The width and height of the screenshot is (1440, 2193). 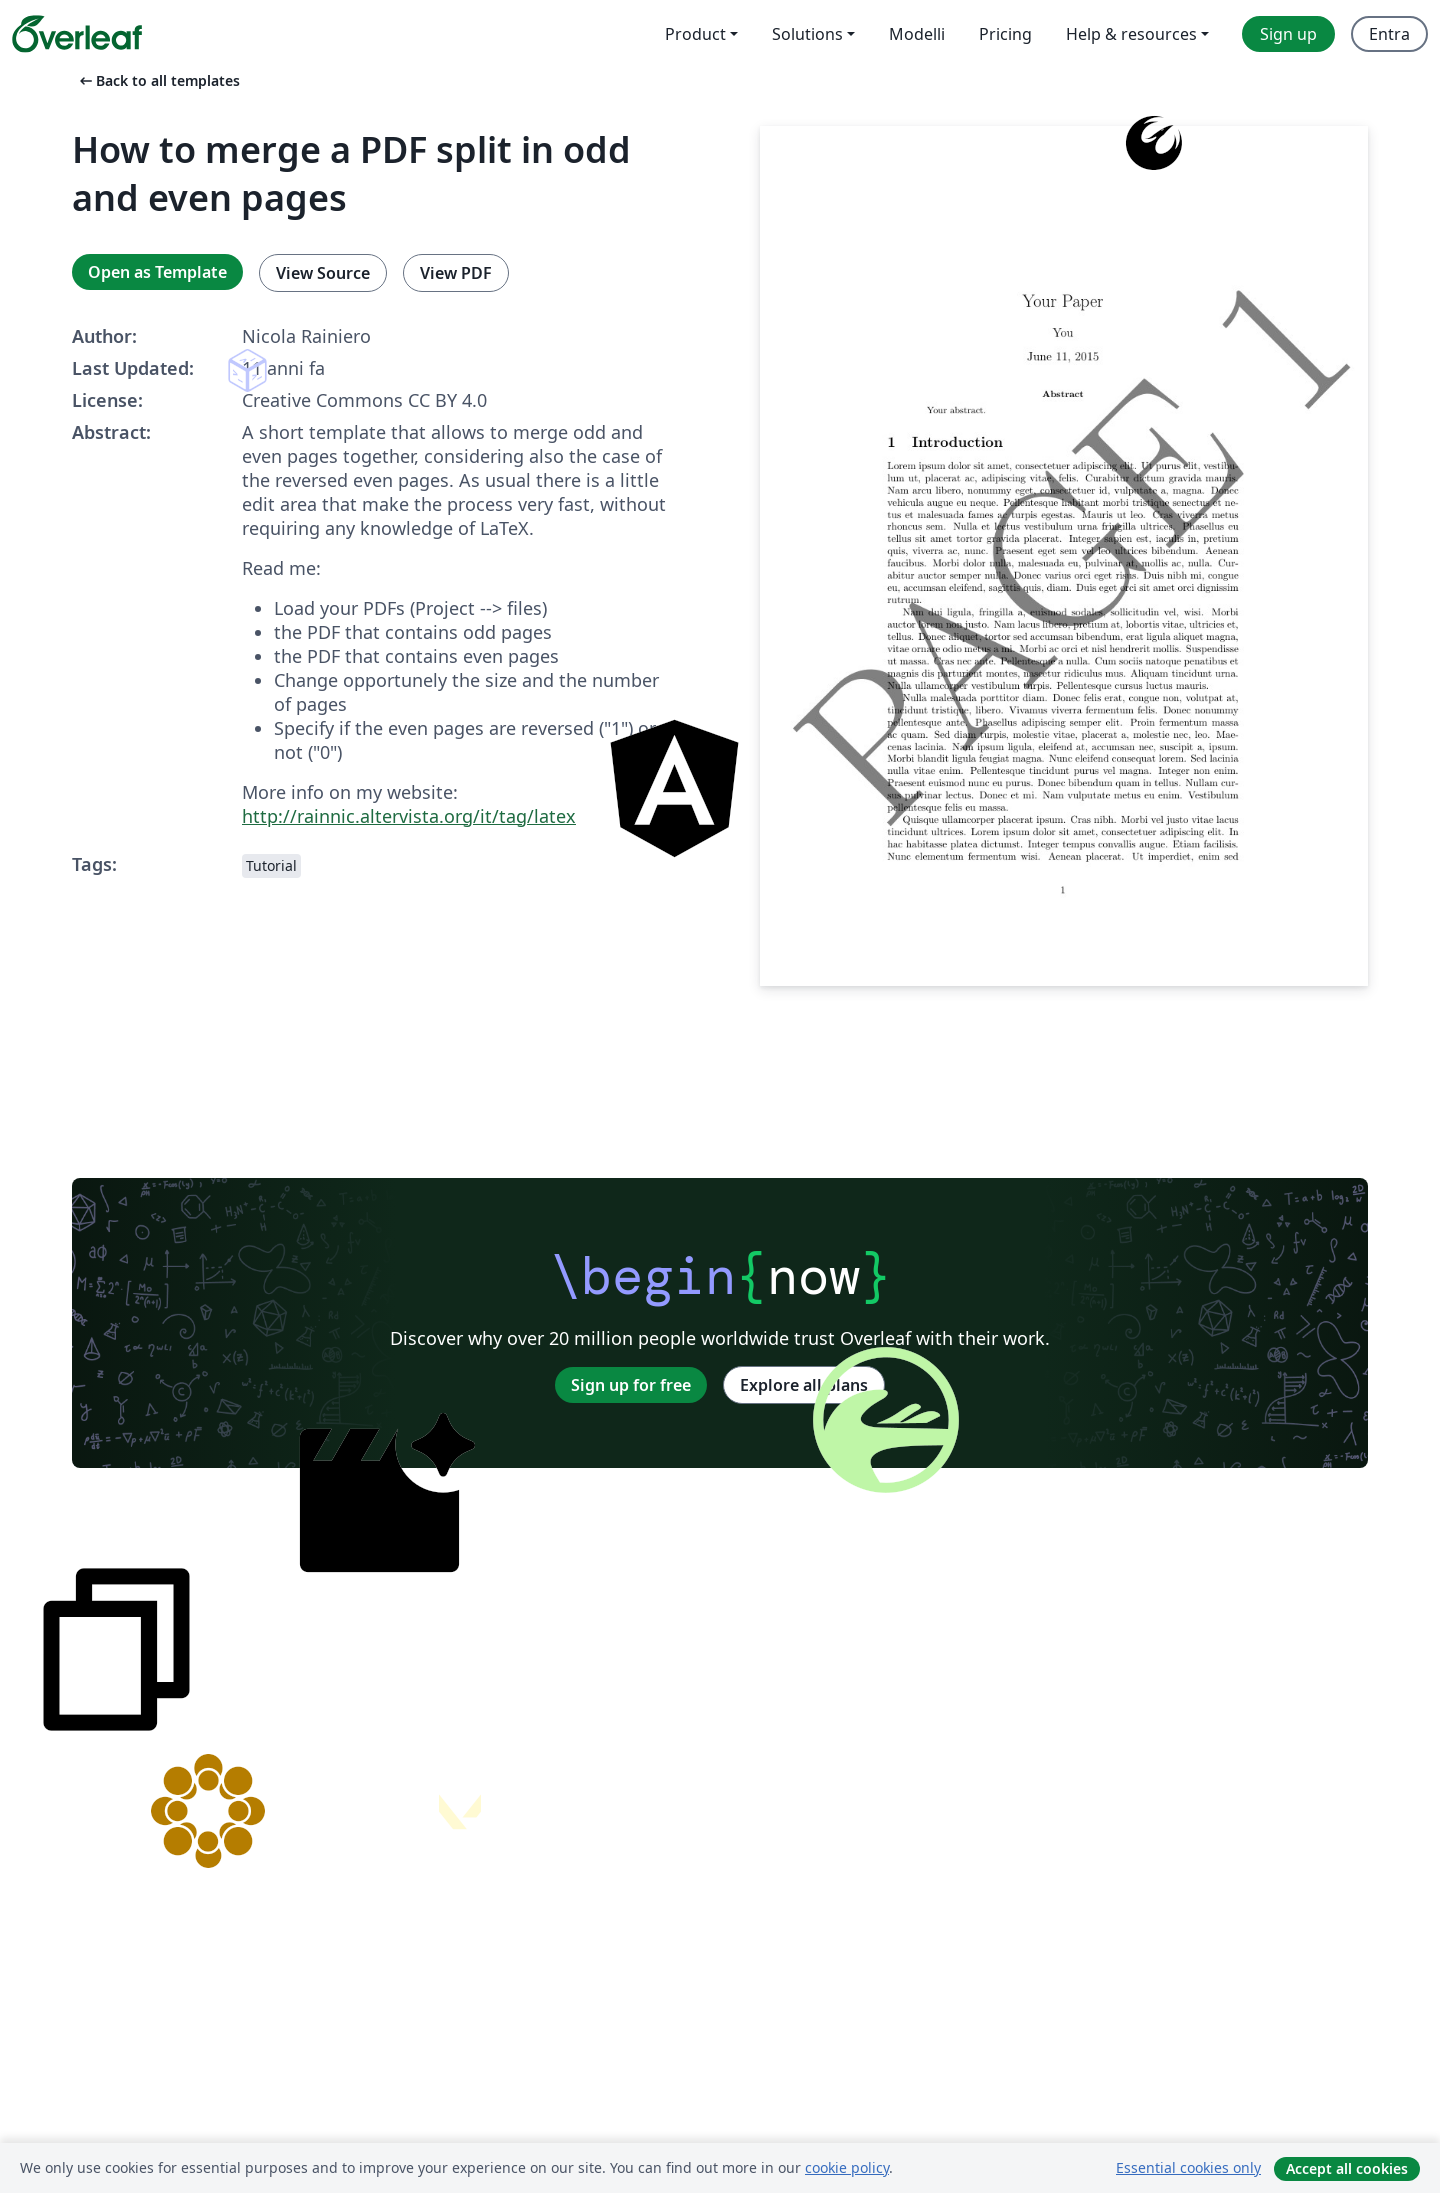 What do you see at coordinates (674, 788) in the screenshot?
I see `AngularJS framework logo` at bounding box center [674, 788].